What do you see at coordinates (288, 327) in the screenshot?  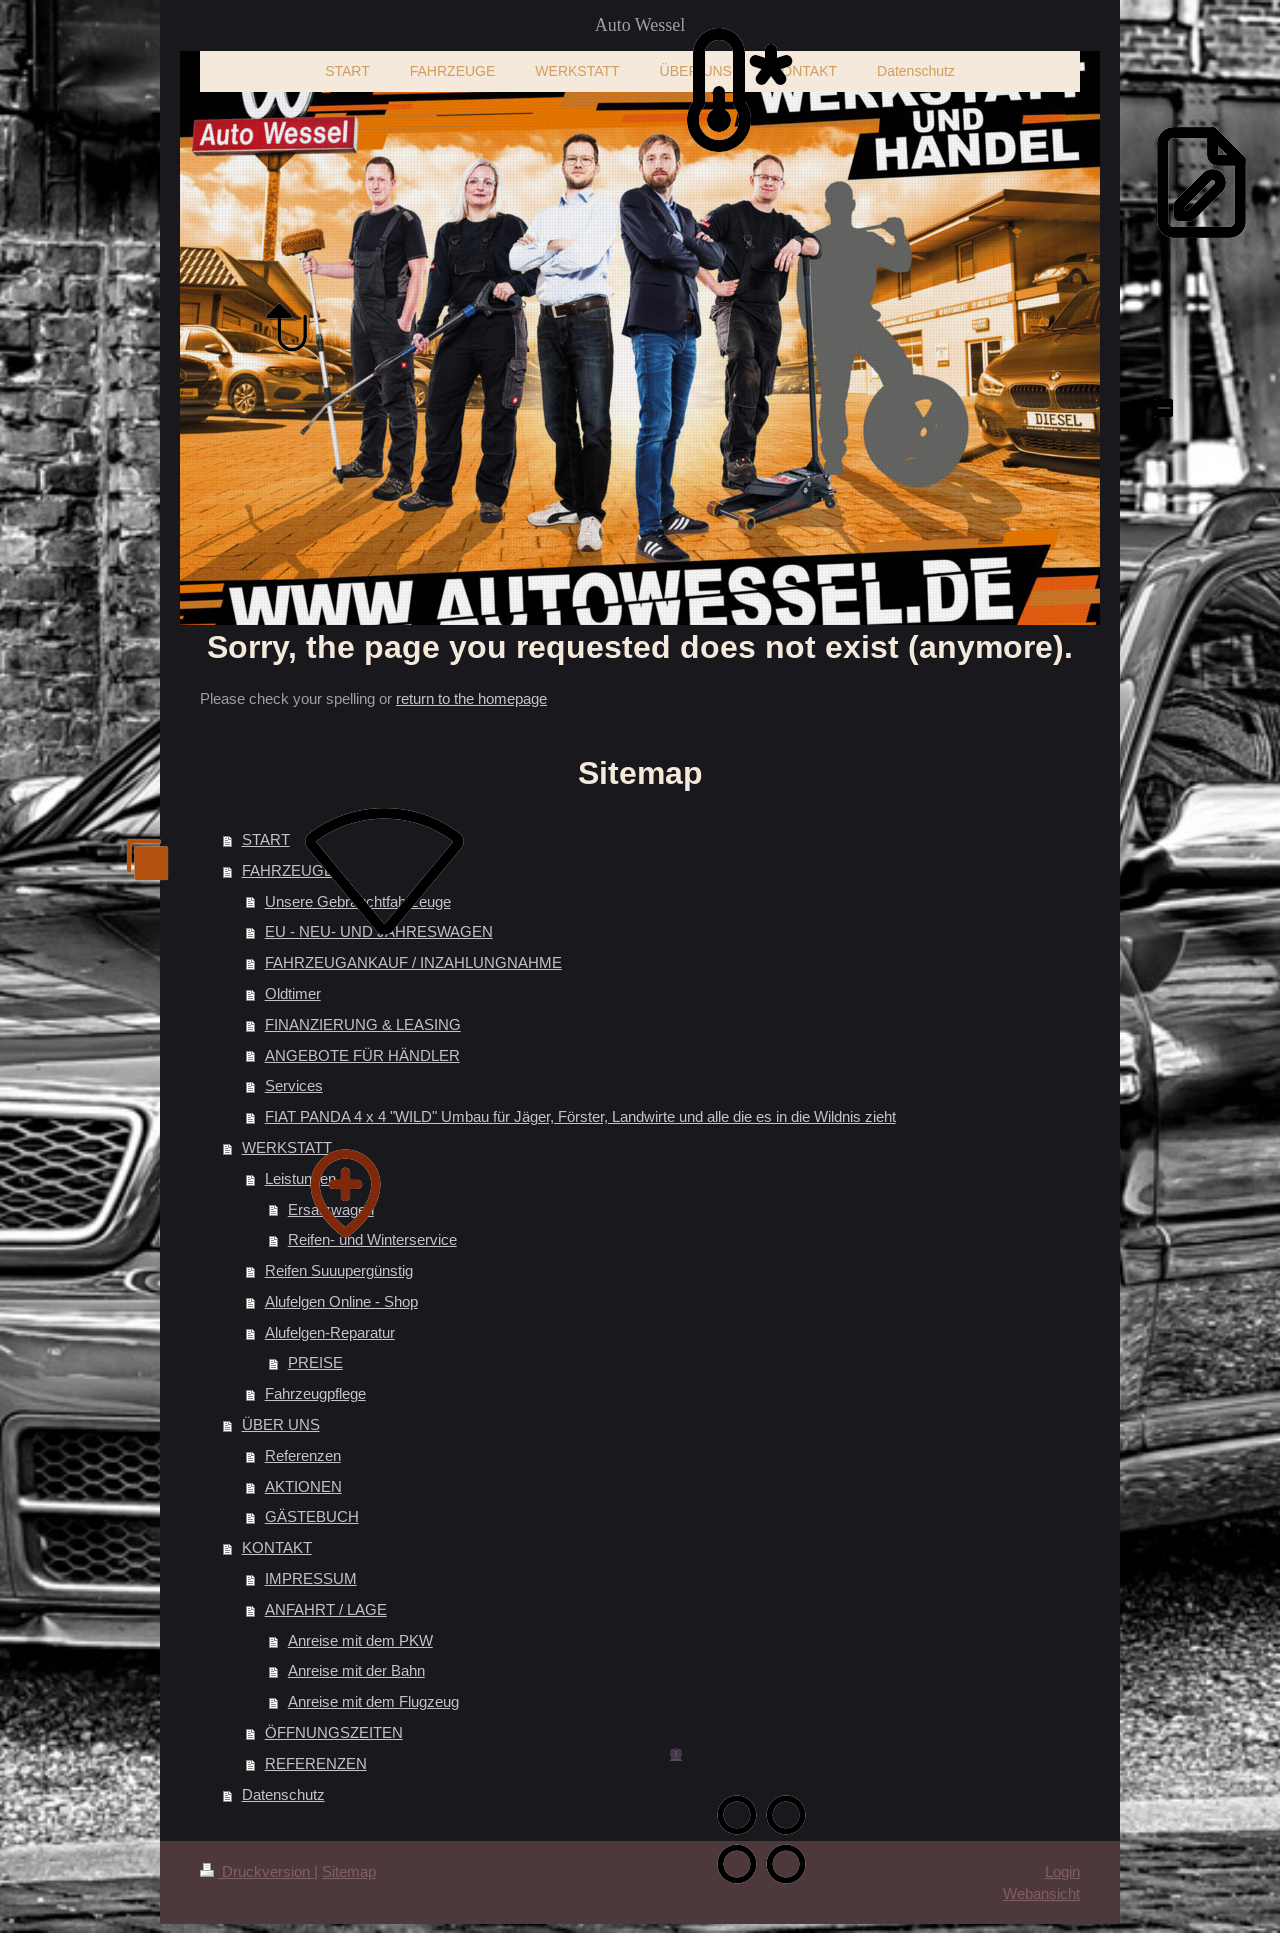 I see `undo or go back to previous state` at bounding box center [288, 327].